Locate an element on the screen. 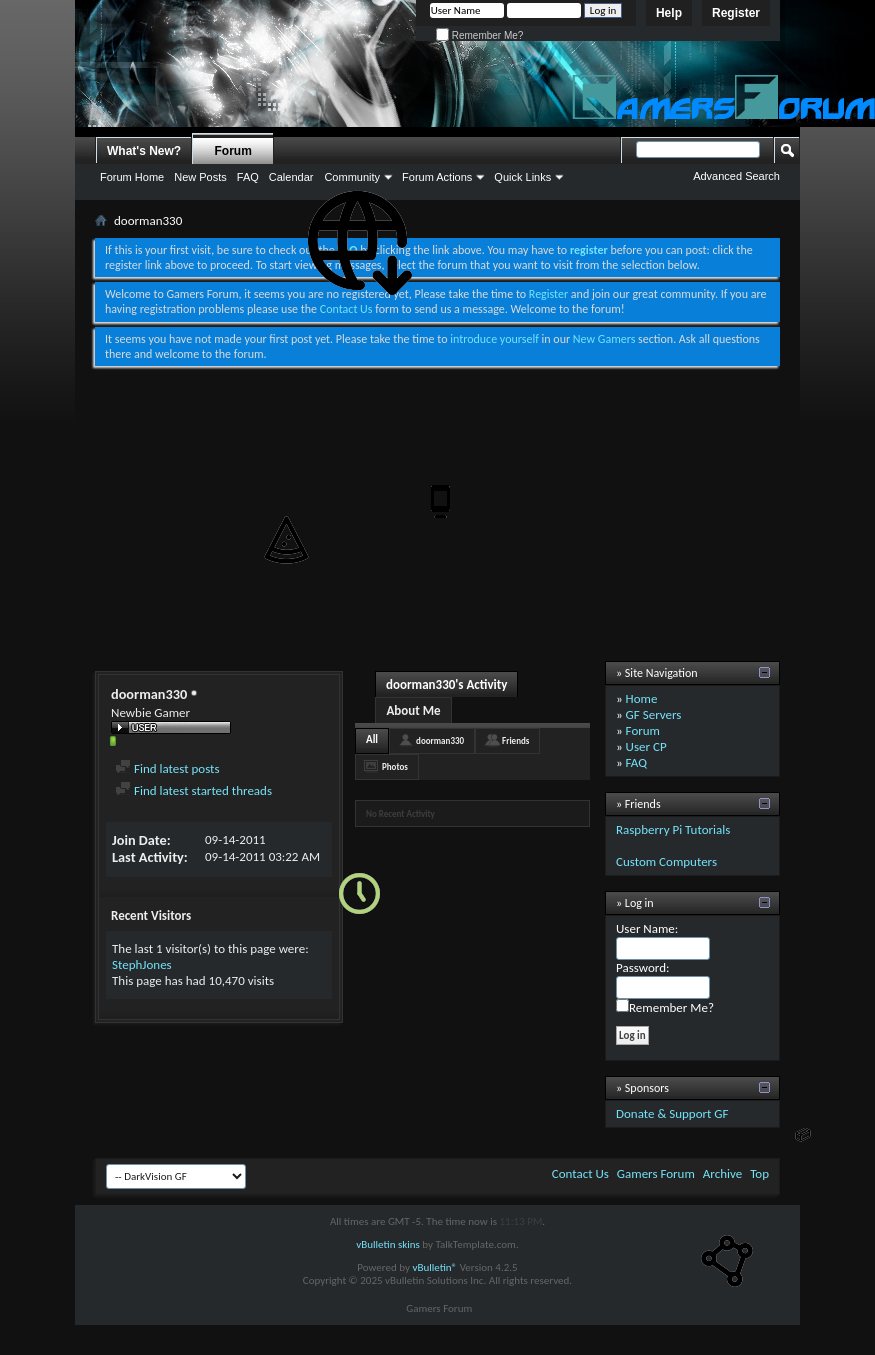 This screenshot has width=875, height=1355. dock your device to a charging station is located at coordinates (440, 501).